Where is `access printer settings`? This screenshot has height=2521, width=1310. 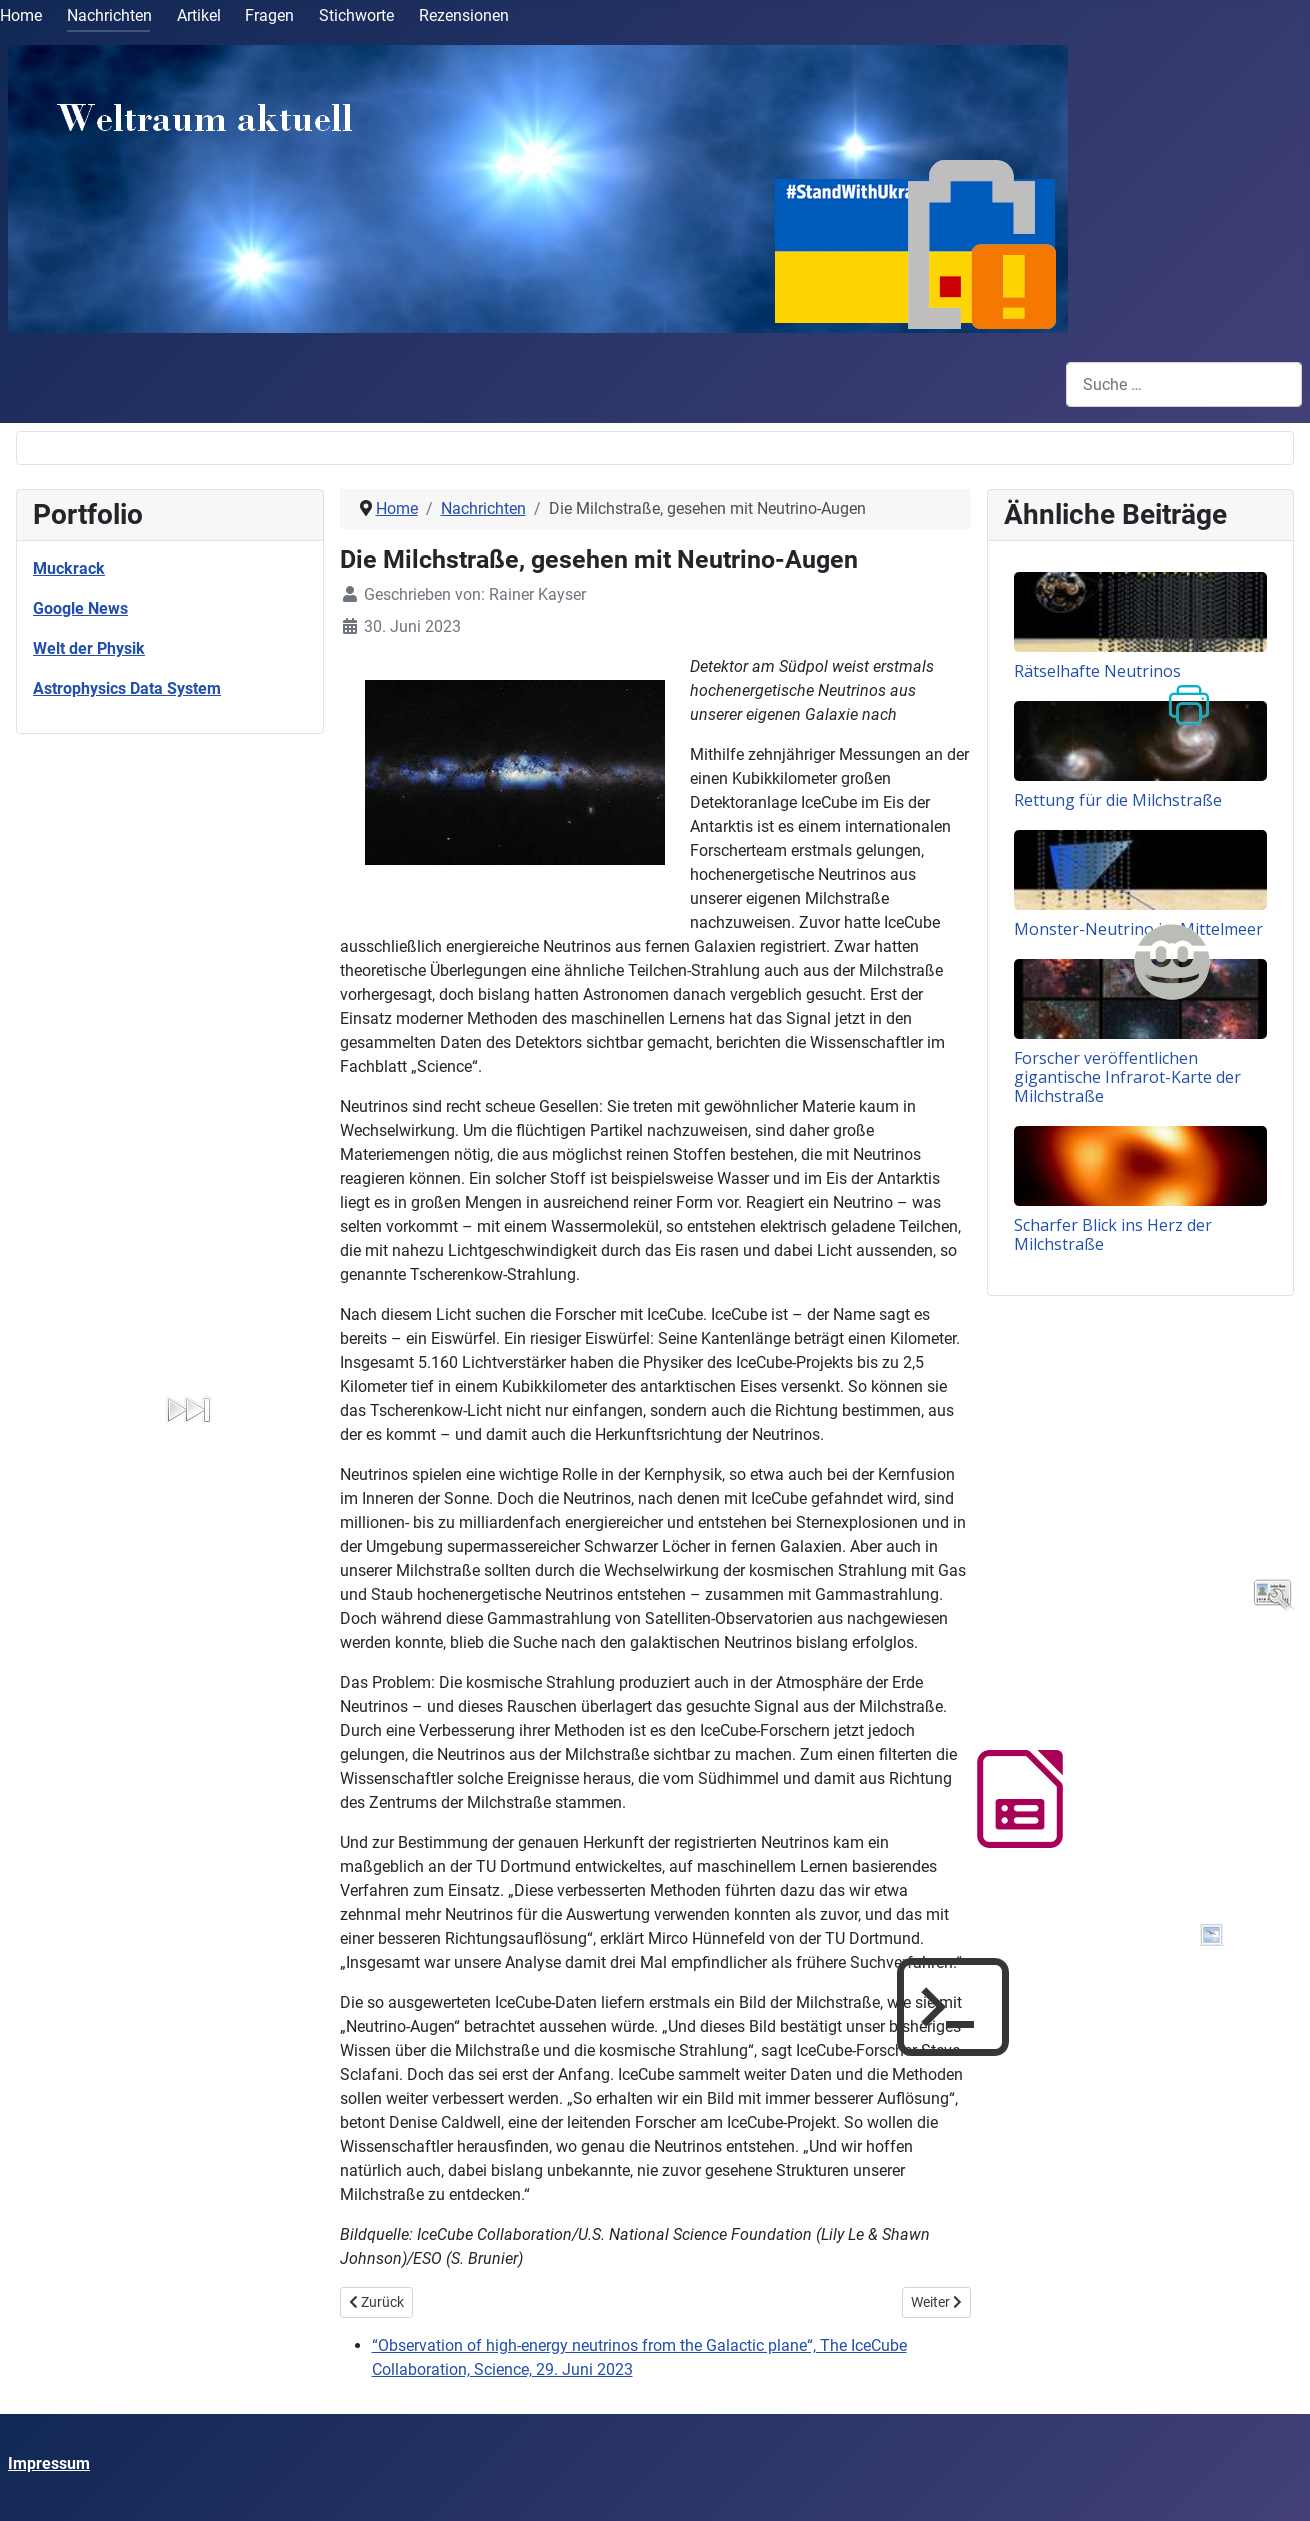
access printer settings is located at coordinates (1189, 705).